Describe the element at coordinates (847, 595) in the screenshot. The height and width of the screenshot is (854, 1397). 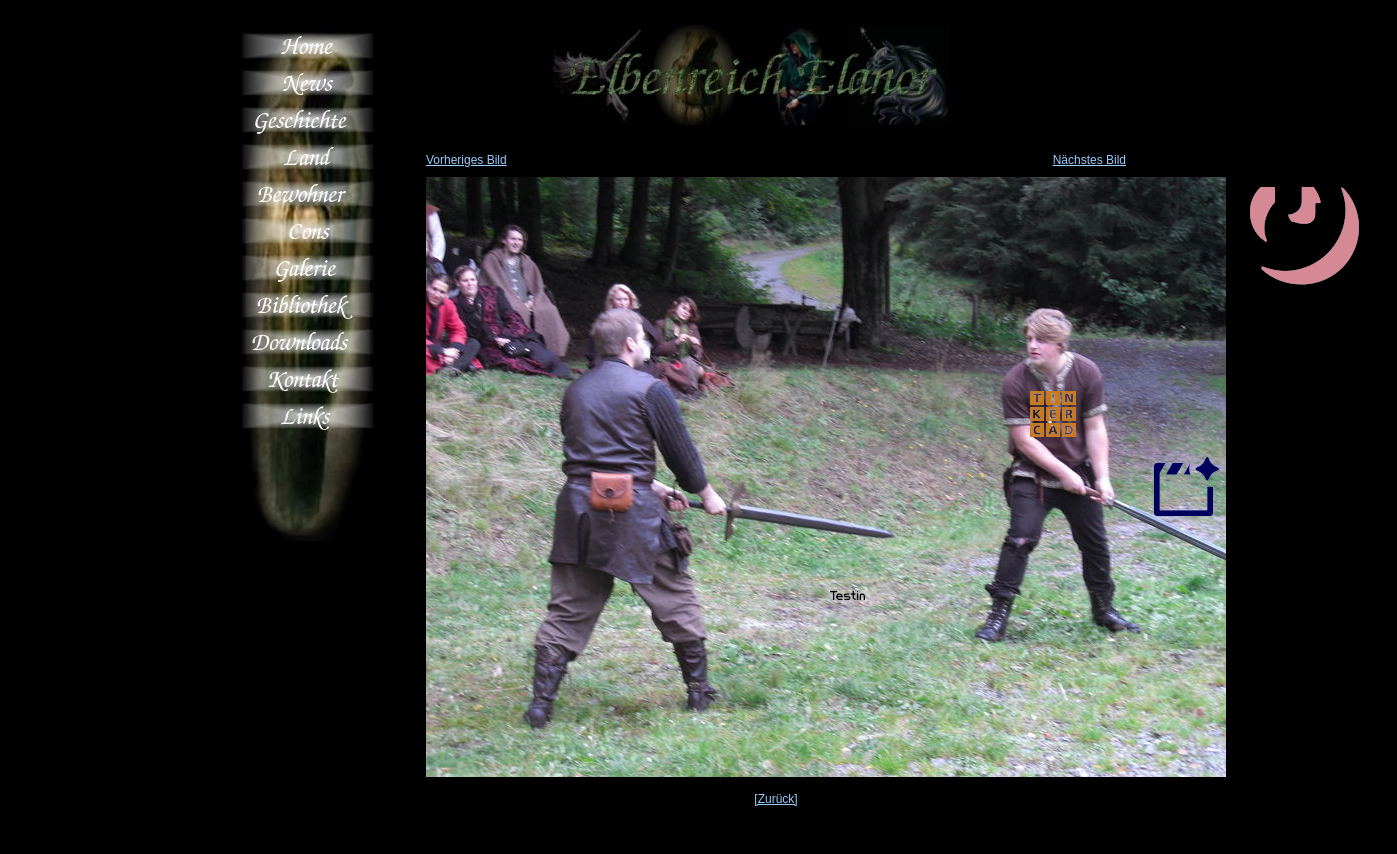
I see `testin app testing platform logo` at that location.